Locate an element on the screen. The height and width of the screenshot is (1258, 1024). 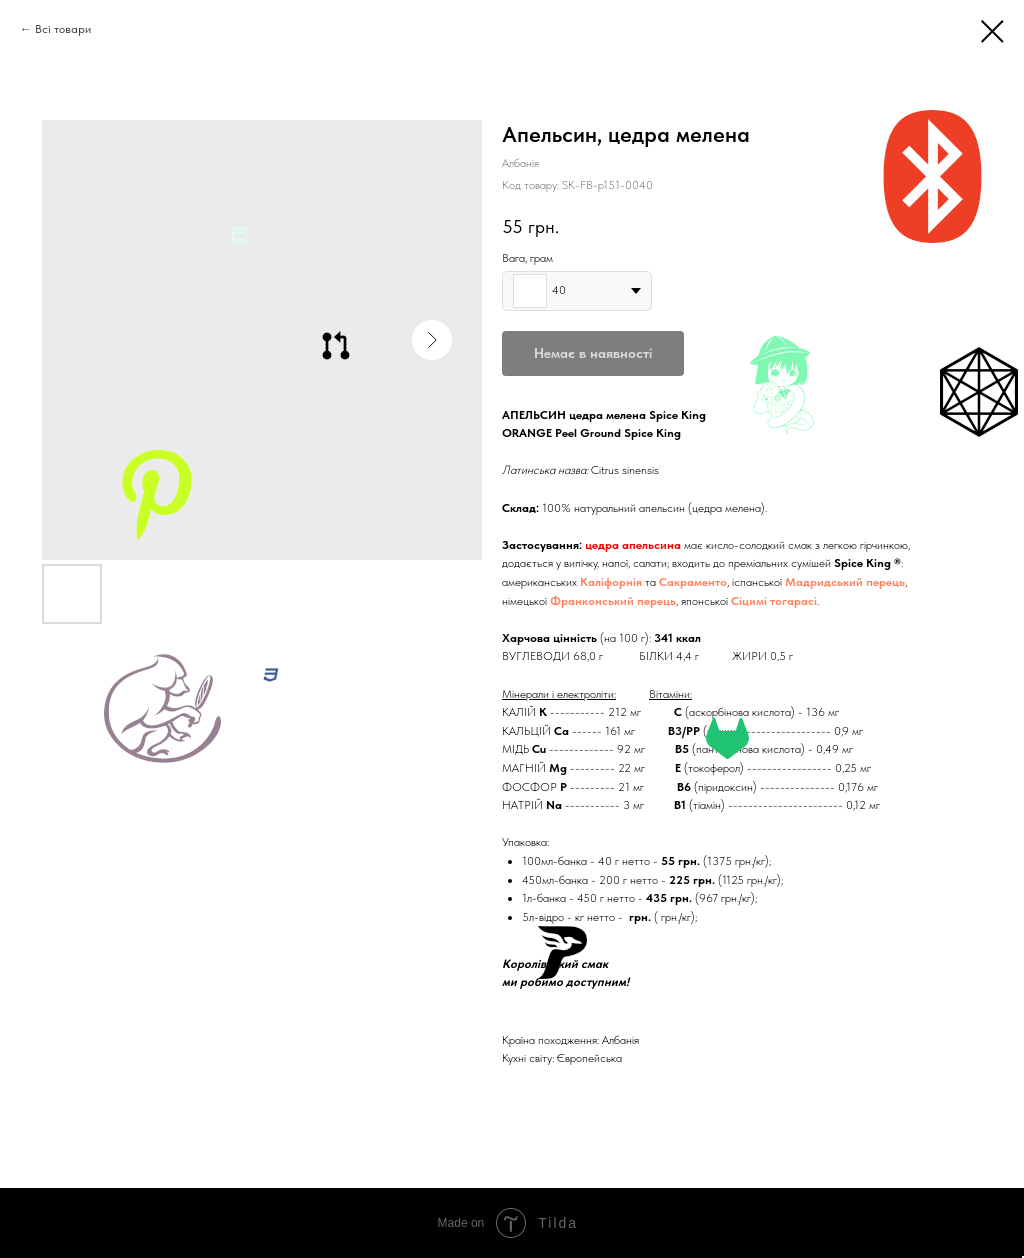
open Pinterest app is located at coordinates (157, 495).